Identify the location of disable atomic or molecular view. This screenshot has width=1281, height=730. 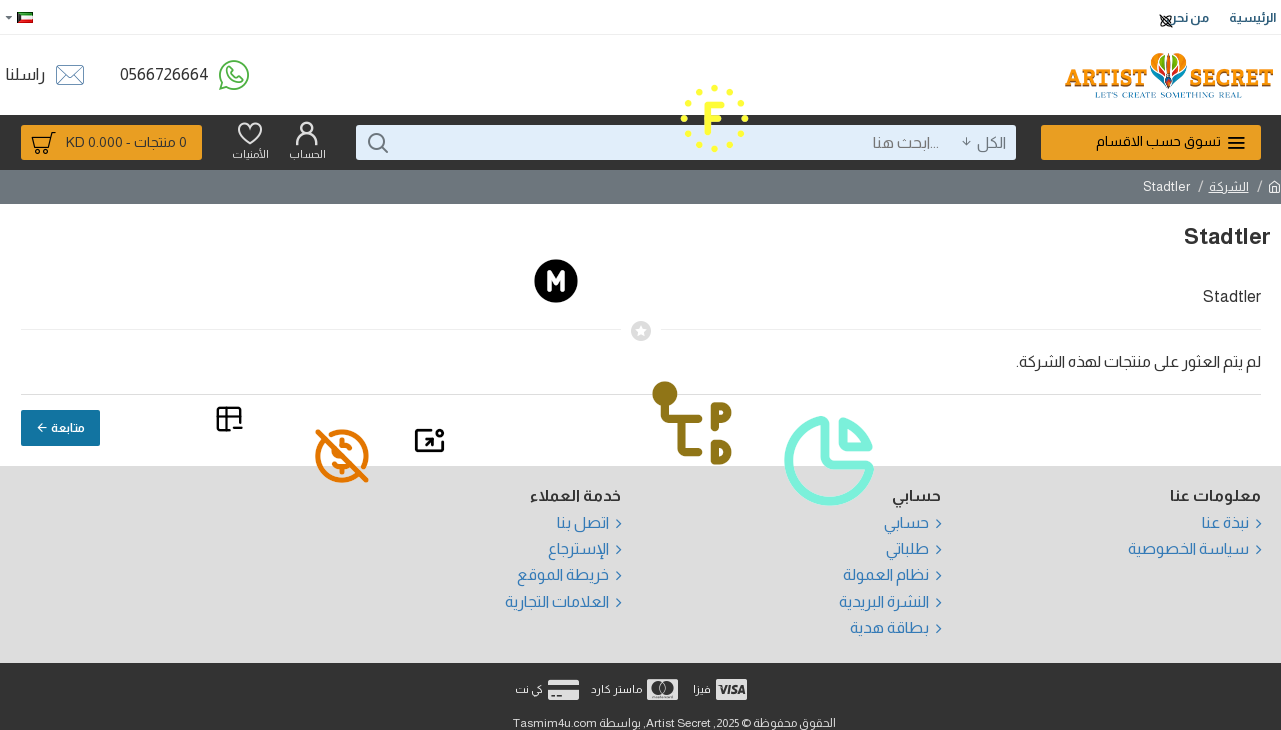
(1166, 21).